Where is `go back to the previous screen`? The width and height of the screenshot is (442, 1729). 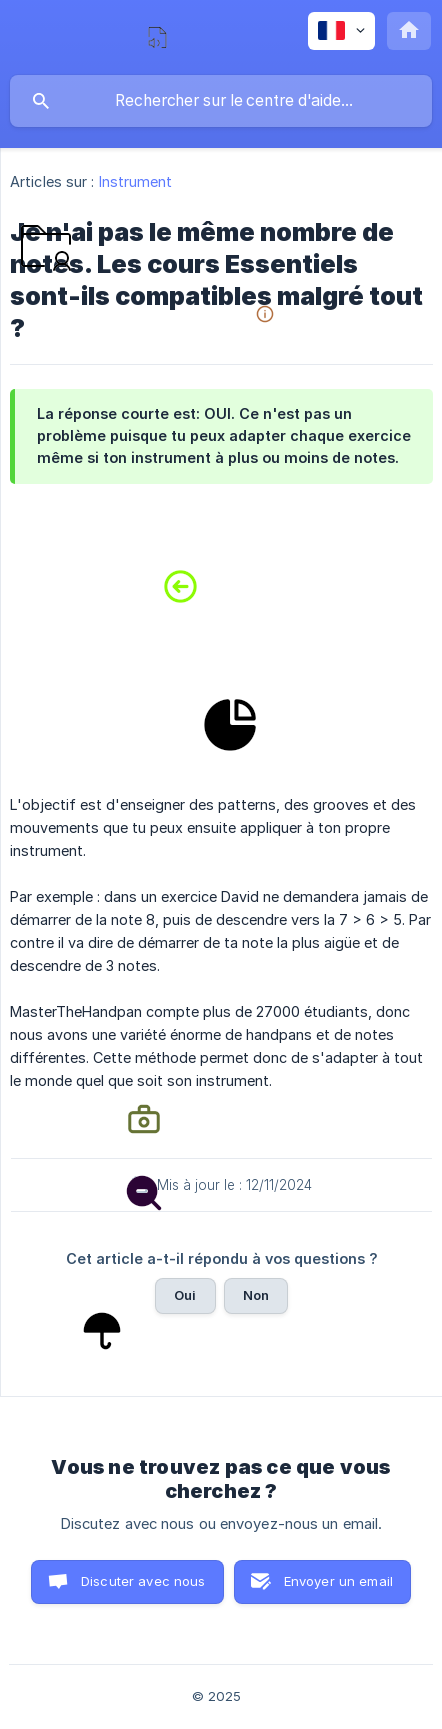 go back to the previous screen is located at coordinates (180, 586).